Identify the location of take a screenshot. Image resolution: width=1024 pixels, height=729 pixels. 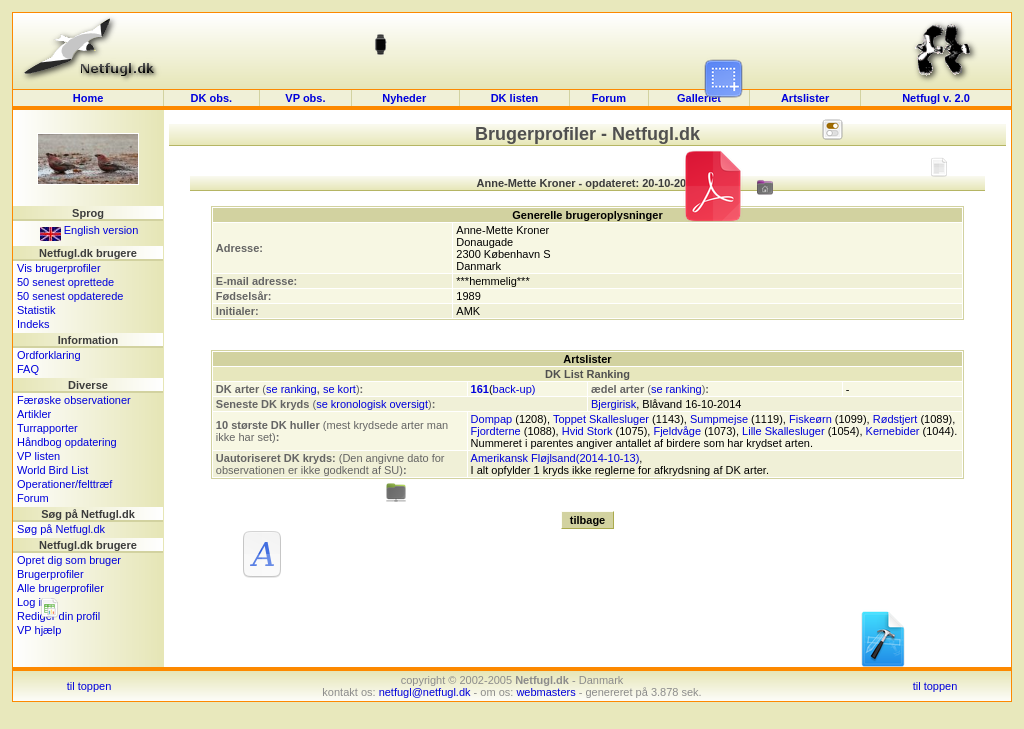
(723, 78).